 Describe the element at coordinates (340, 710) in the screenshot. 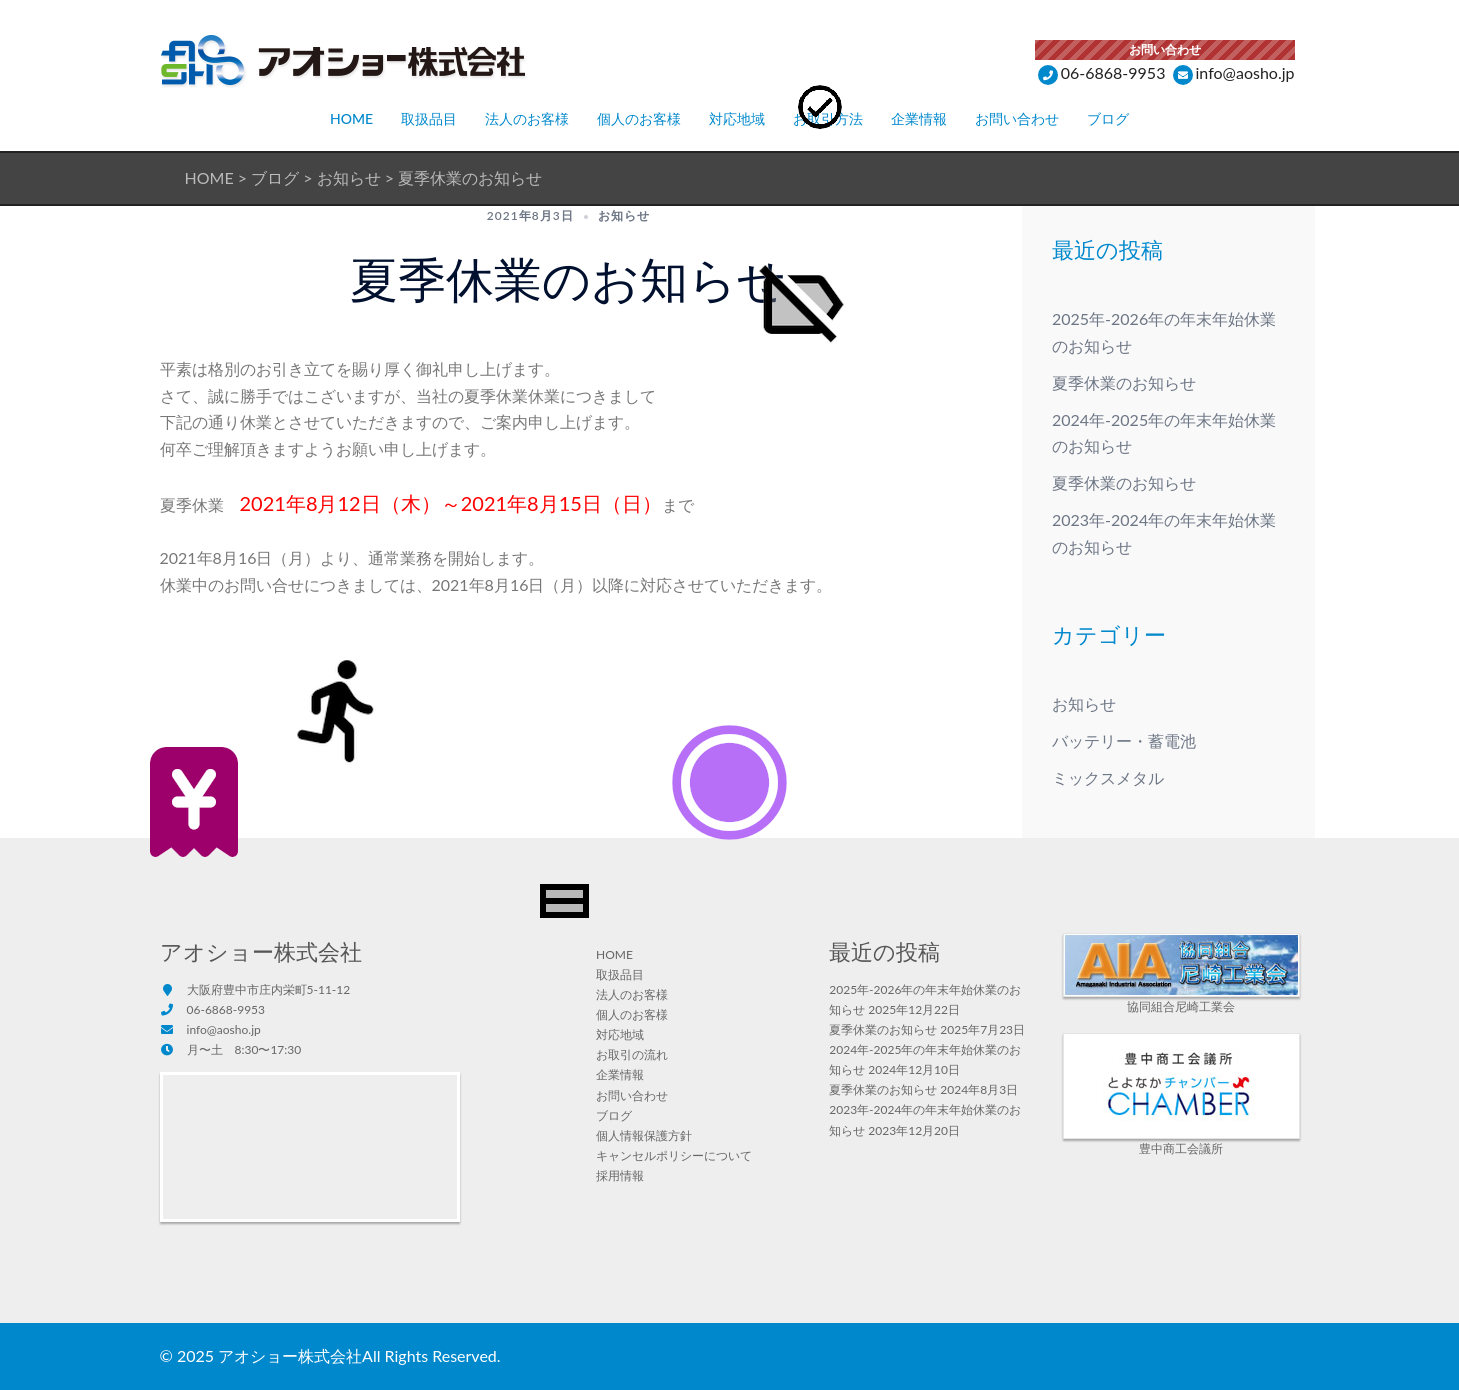

I see `access walking or running directions` at that location.